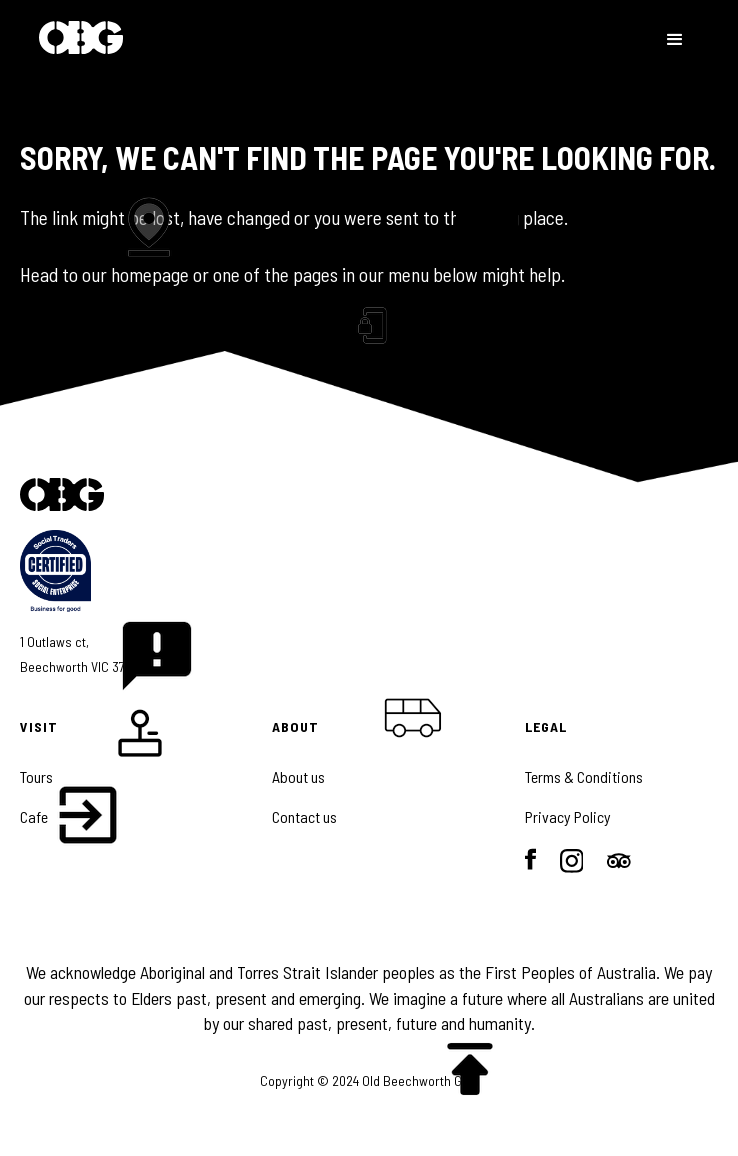 This screenshot has height=1156, width=738. Describe the element at coordinates (487, 219) in the screenshot. I see `access call-to-action banner or overlay` at that location.